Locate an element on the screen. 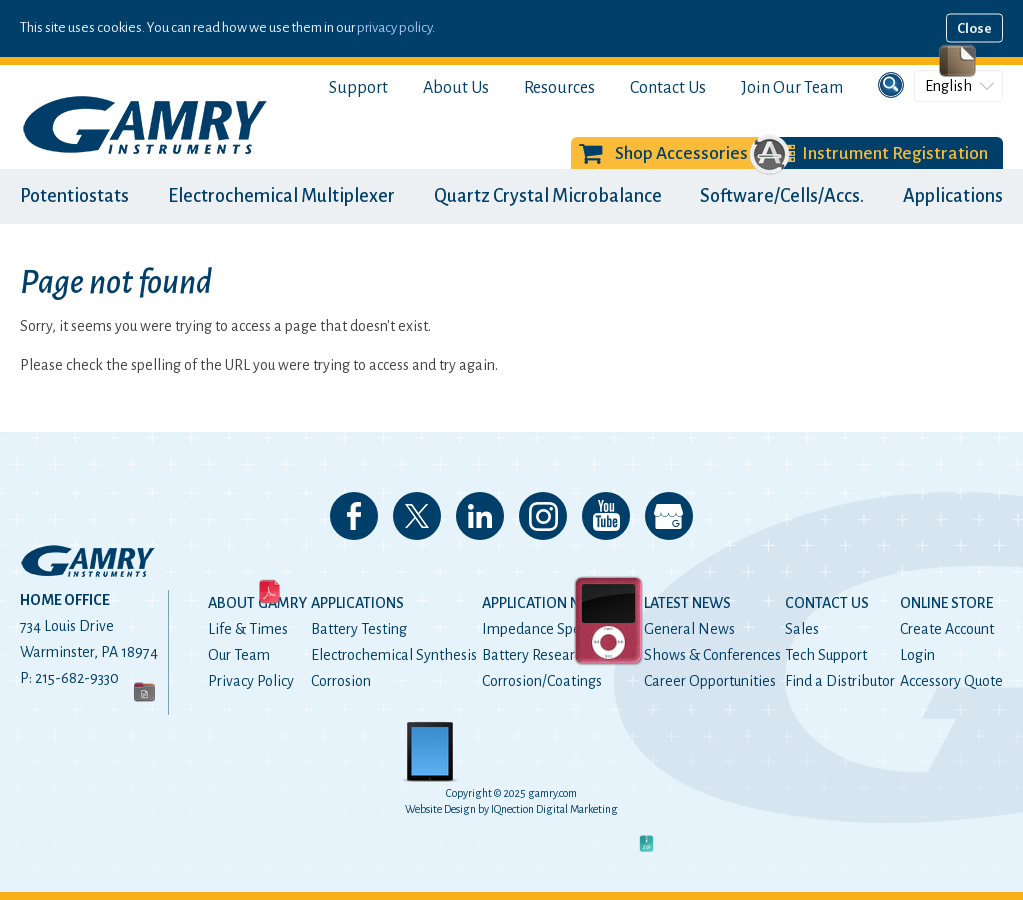 This screenshot has height=900, width=1023. open the software update manager is located at coordinates (769, 154).